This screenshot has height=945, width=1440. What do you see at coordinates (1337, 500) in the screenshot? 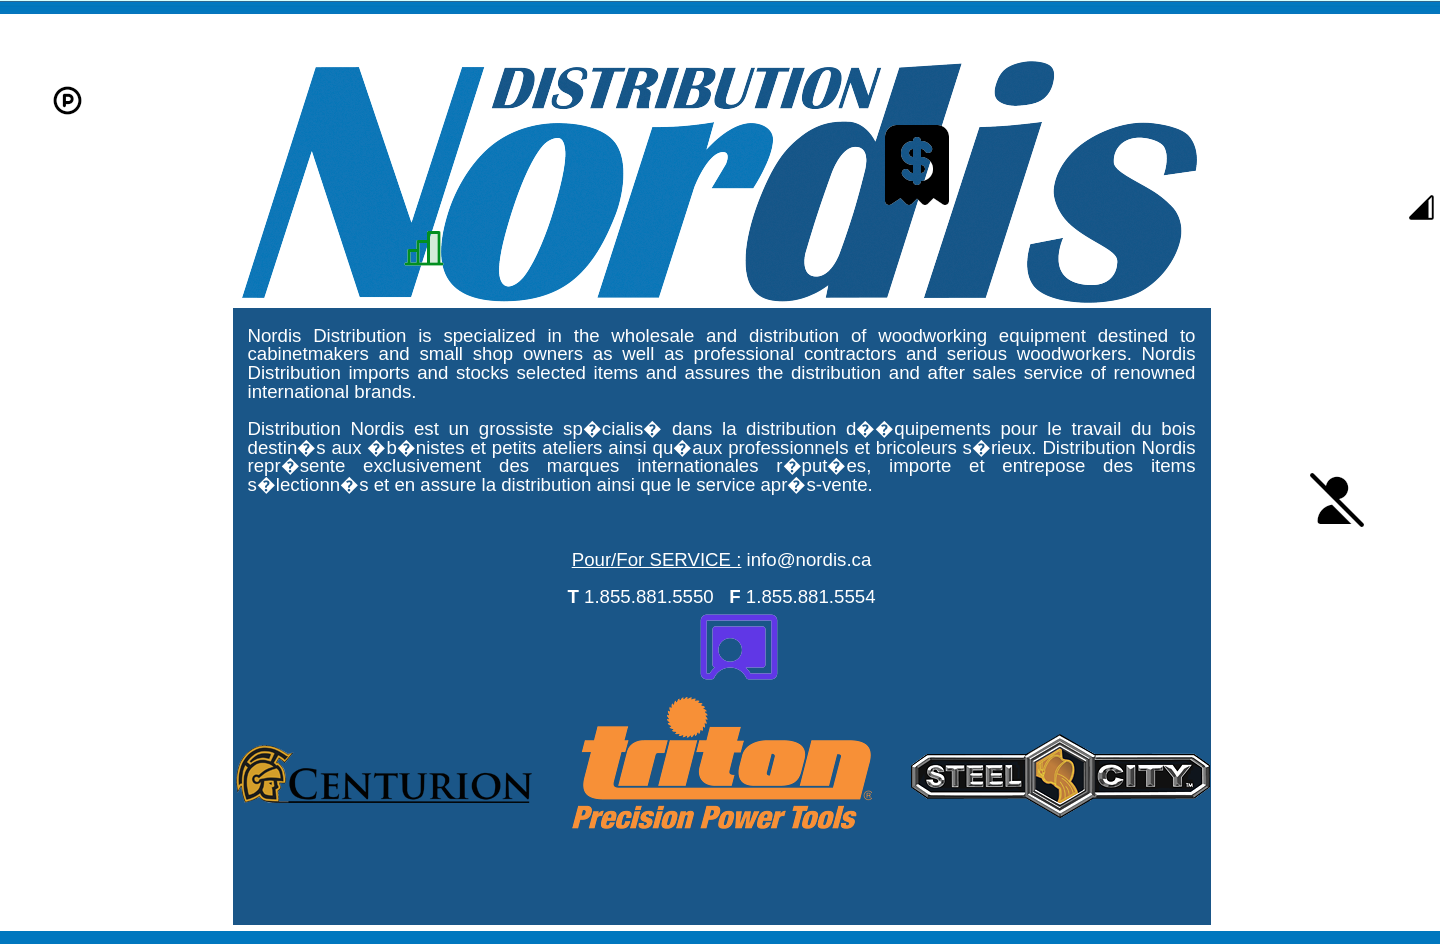
I see `block or remove a user` at bounding box center [1337, 500].